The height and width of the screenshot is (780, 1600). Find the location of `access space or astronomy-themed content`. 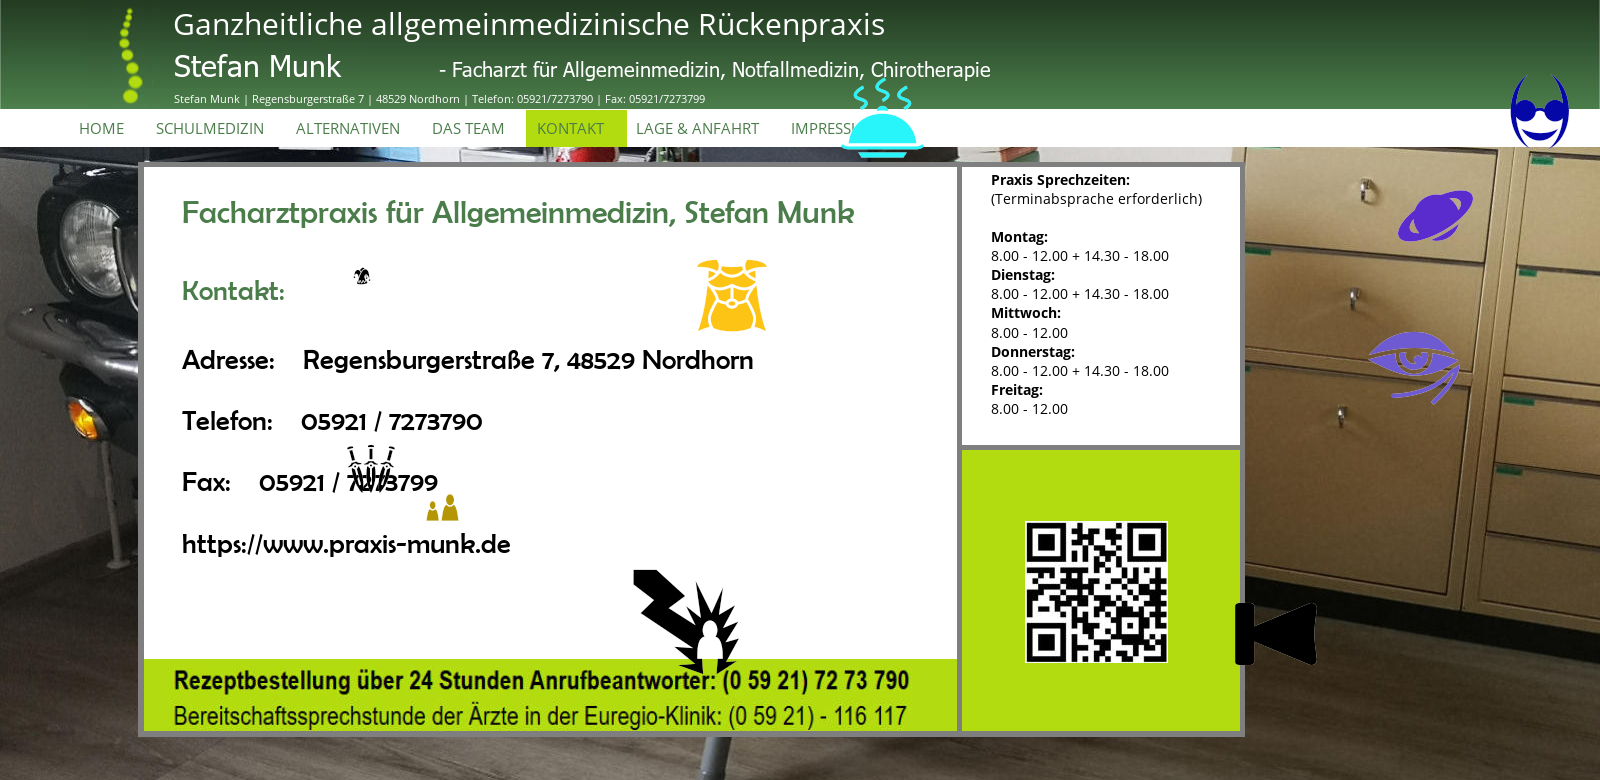

access space or astronomy-themed content is located at coordinates (1436, 217).